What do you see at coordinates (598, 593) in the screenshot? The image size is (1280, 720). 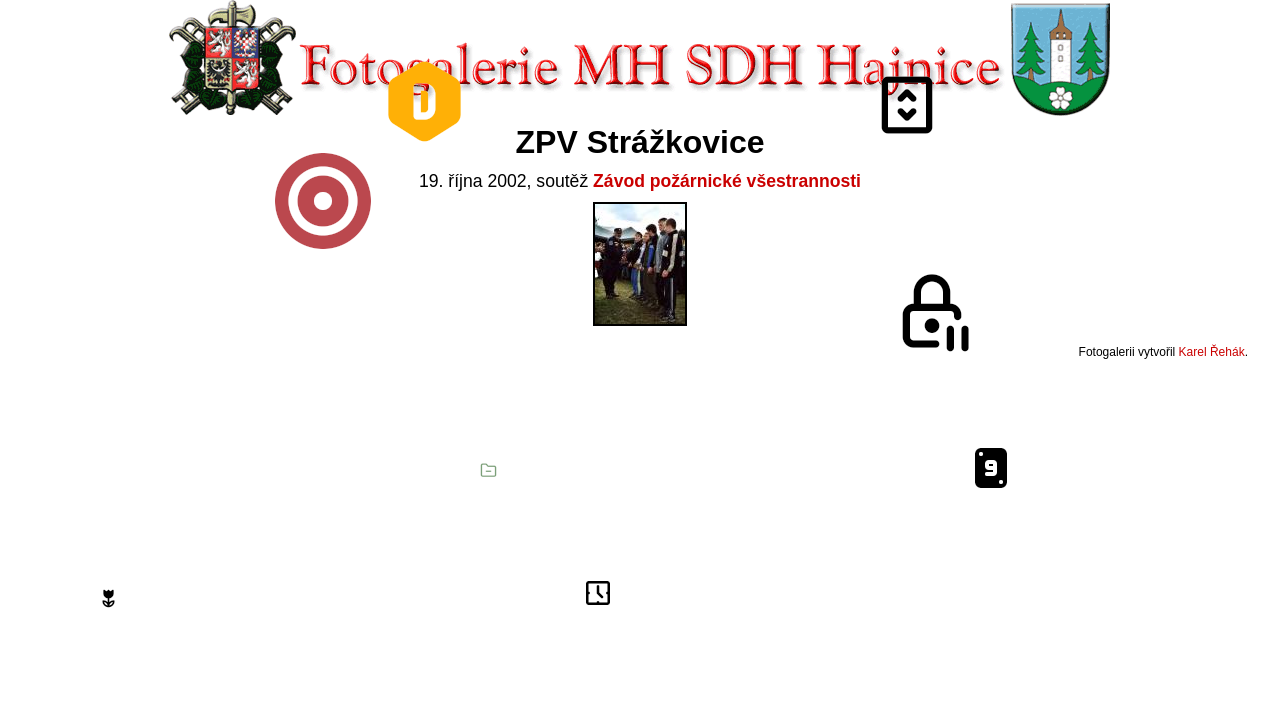 I see `view current time` at bounding box center [598, 593].